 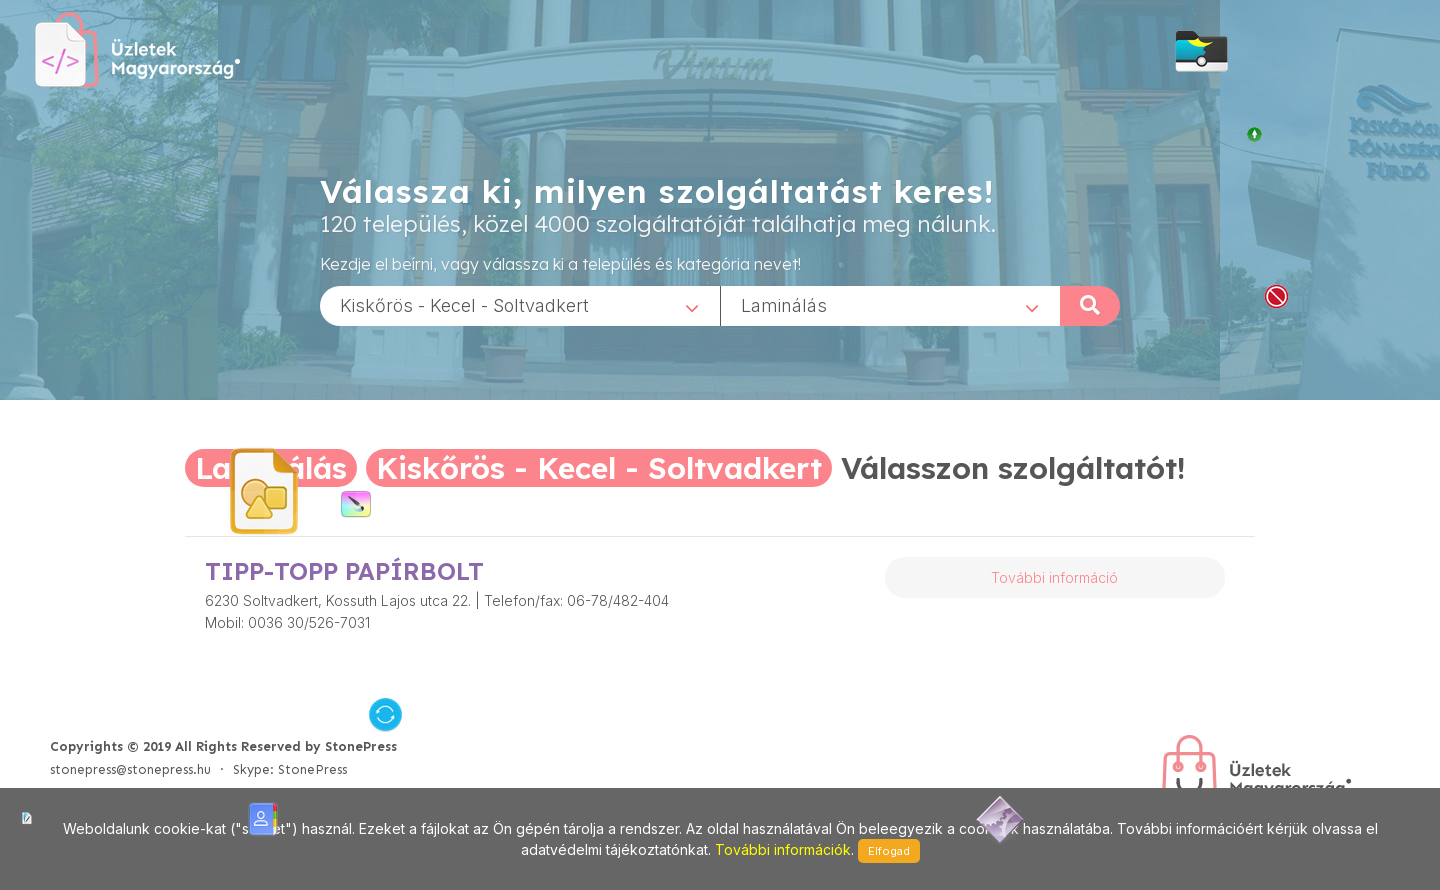 What do you see at coordinates (20, 818) in the screenshot?
I see `a scribus document file` at bounding box center [20, 818].